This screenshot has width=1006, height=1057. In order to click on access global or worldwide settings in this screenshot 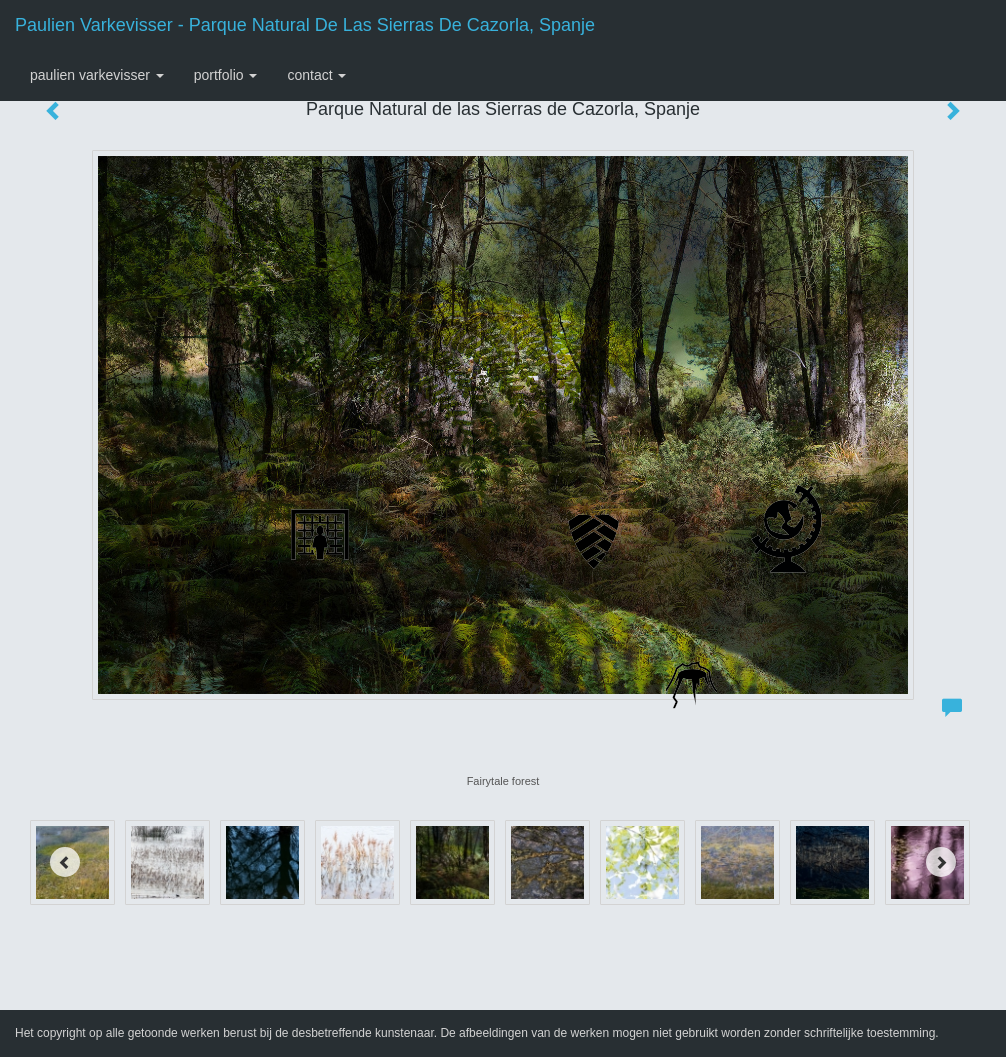, I will do `click(785, 528)`.